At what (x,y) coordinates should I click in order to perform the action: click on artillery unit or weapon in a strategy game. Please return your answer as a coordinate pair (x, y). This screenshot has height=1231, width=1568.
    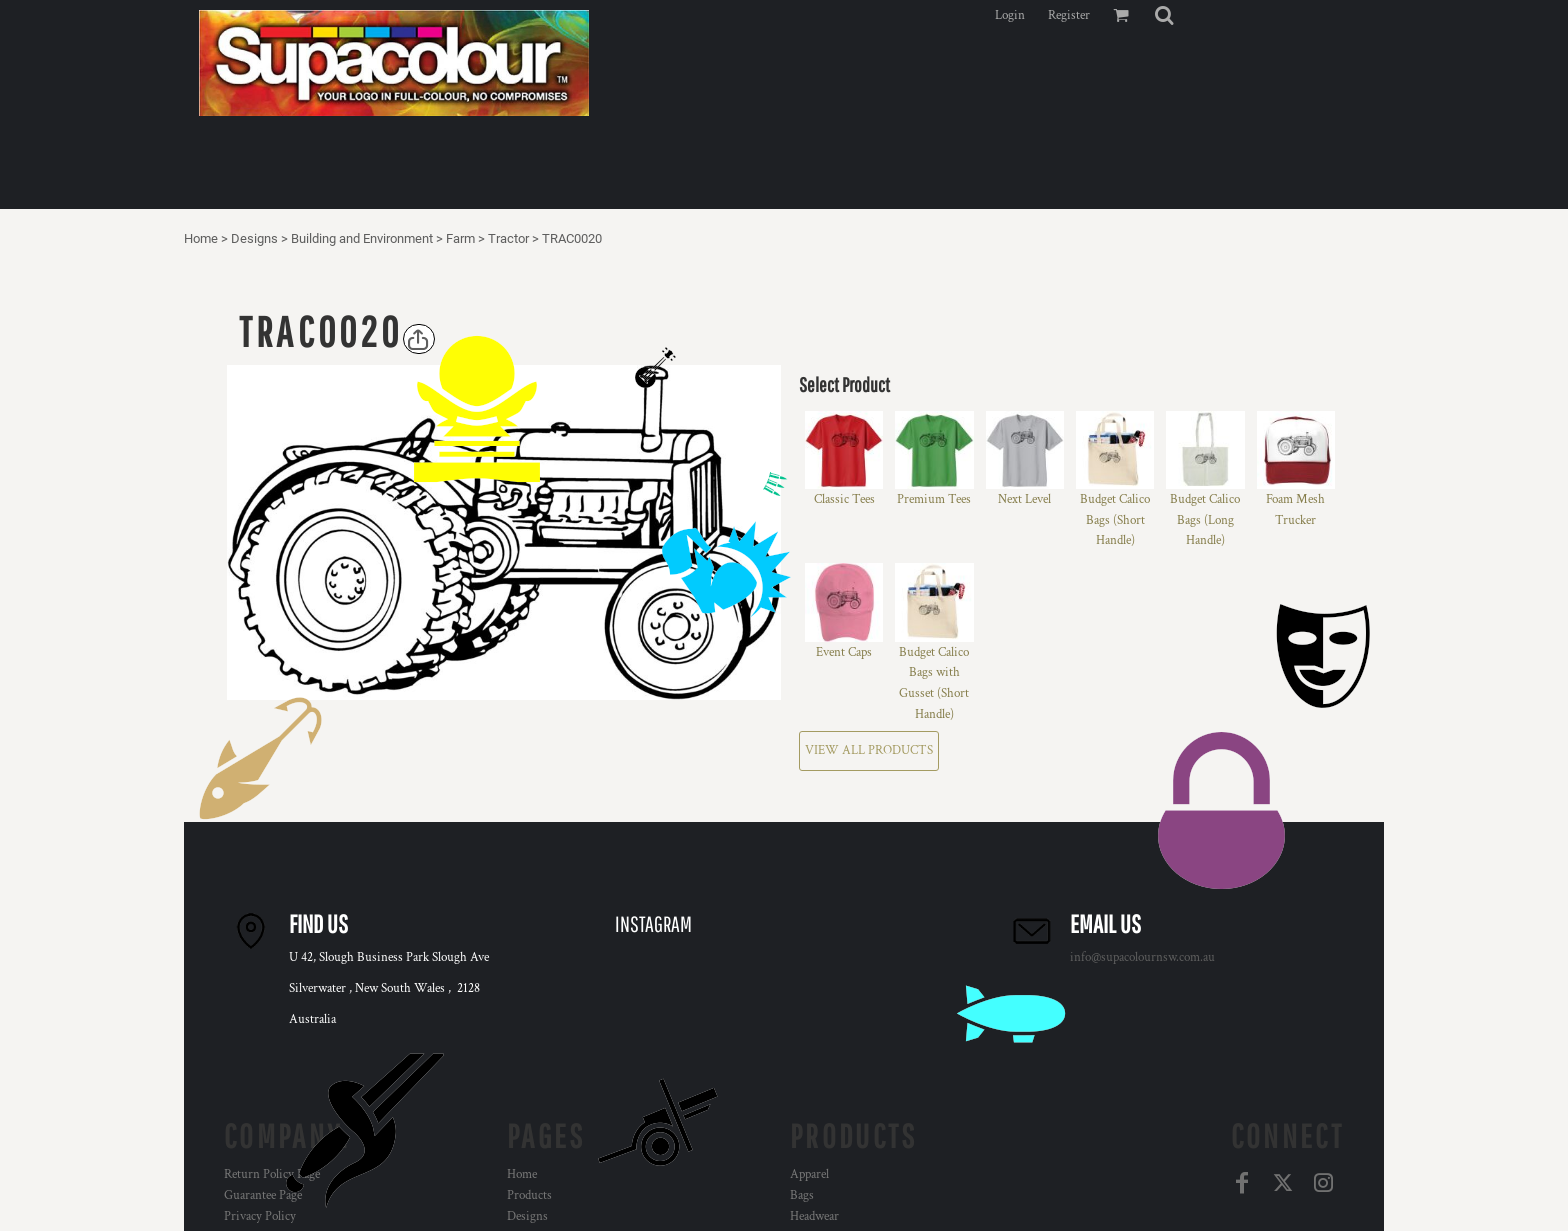
    Looking at the image, I should click on (660, 1105).